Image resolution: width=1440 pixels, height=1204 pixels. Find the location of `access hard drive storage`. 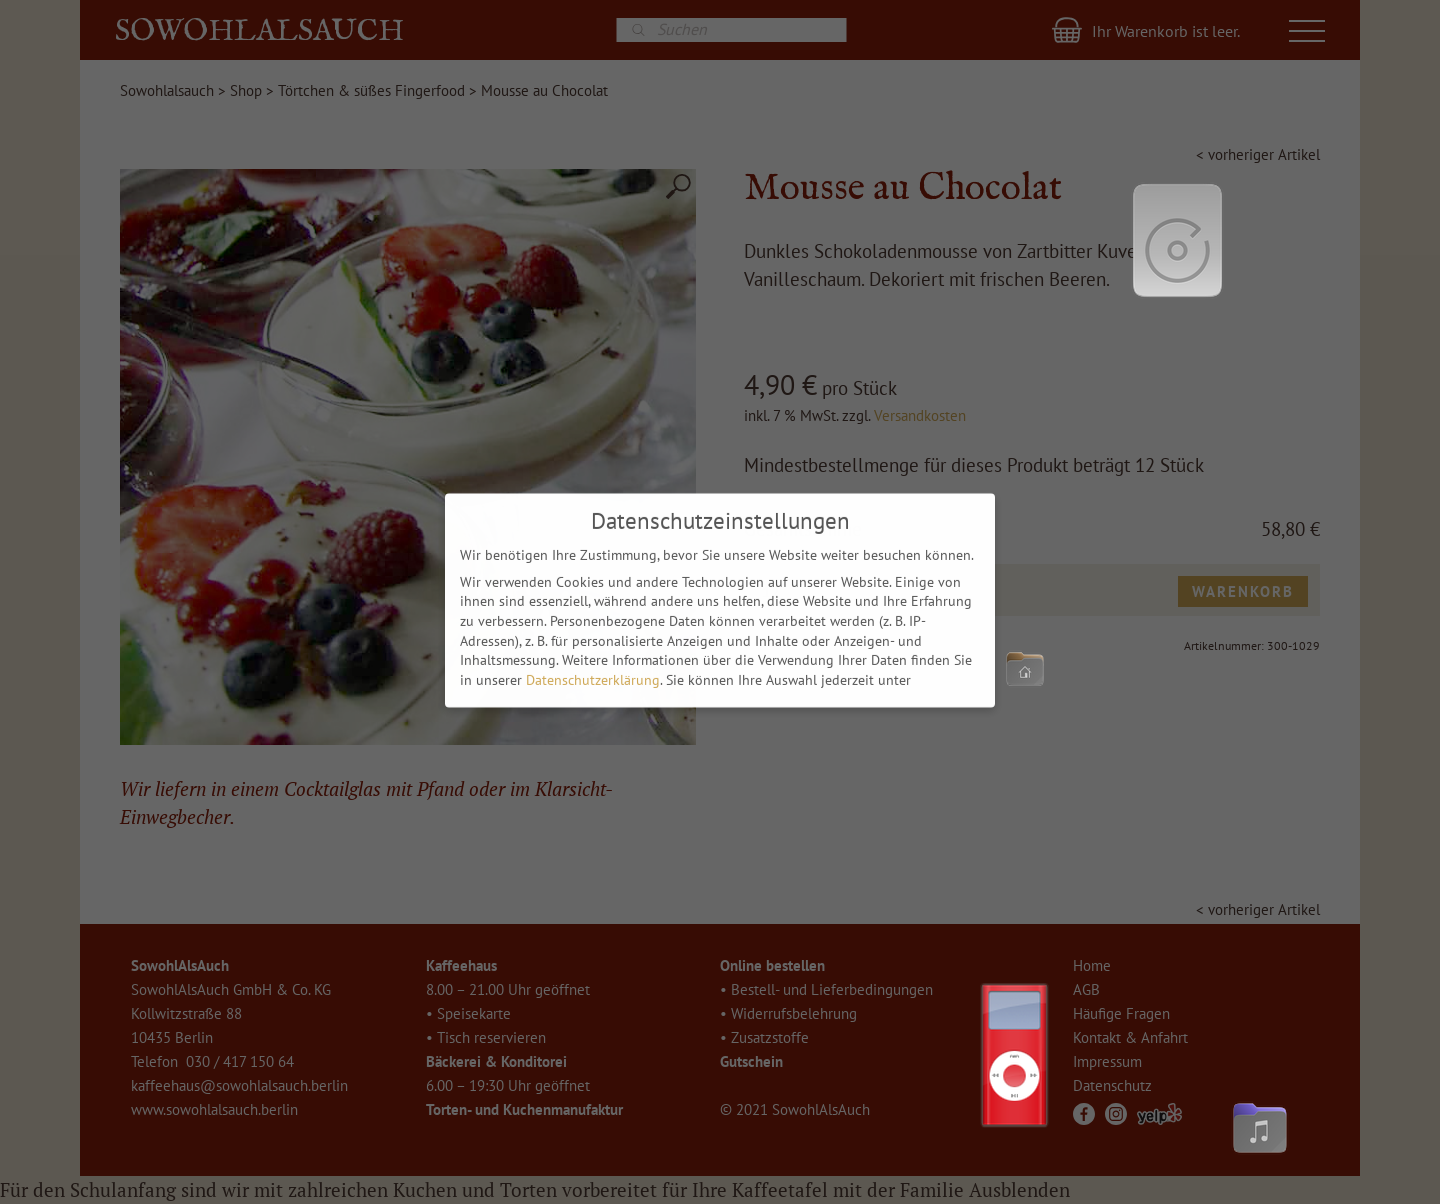

access hard drive storage is located at coordinates (1177, 240).